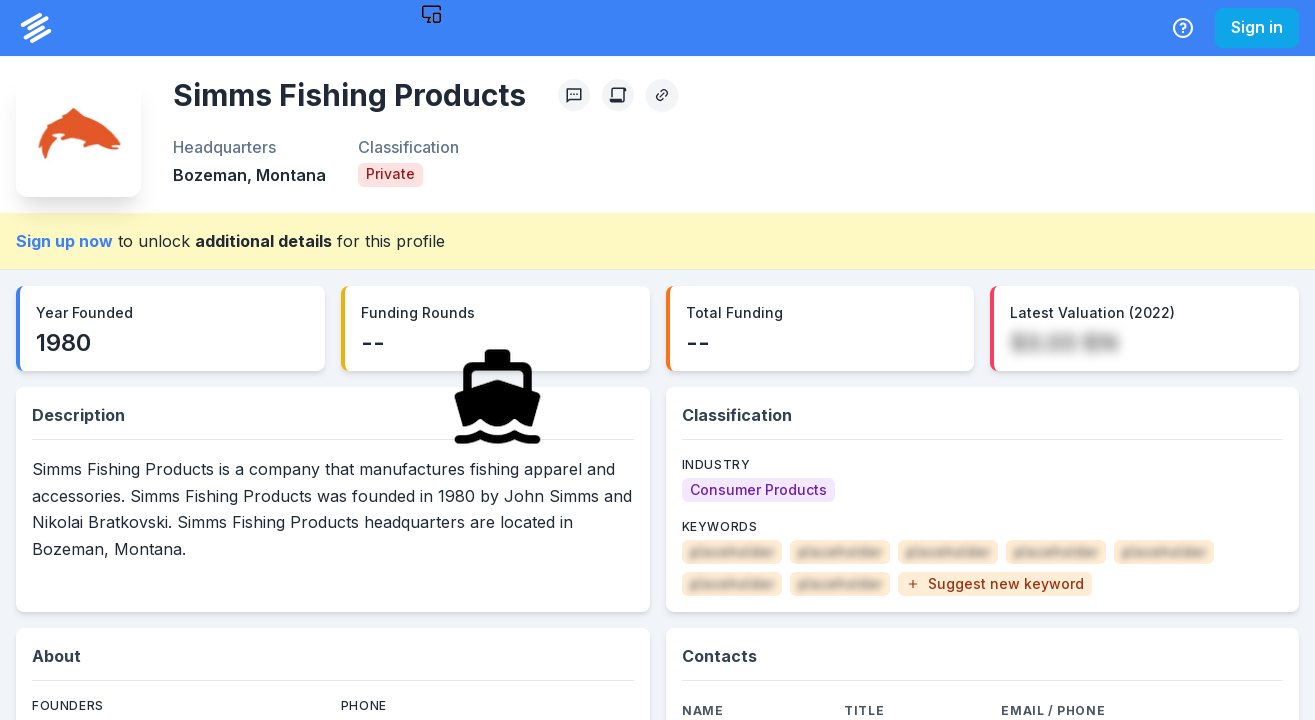 Image resolution: width=1315 pixels, height=720 pixels. Describe the element at coordinates (431, 13) in the screenshot. I see `view connected devices` at that location.